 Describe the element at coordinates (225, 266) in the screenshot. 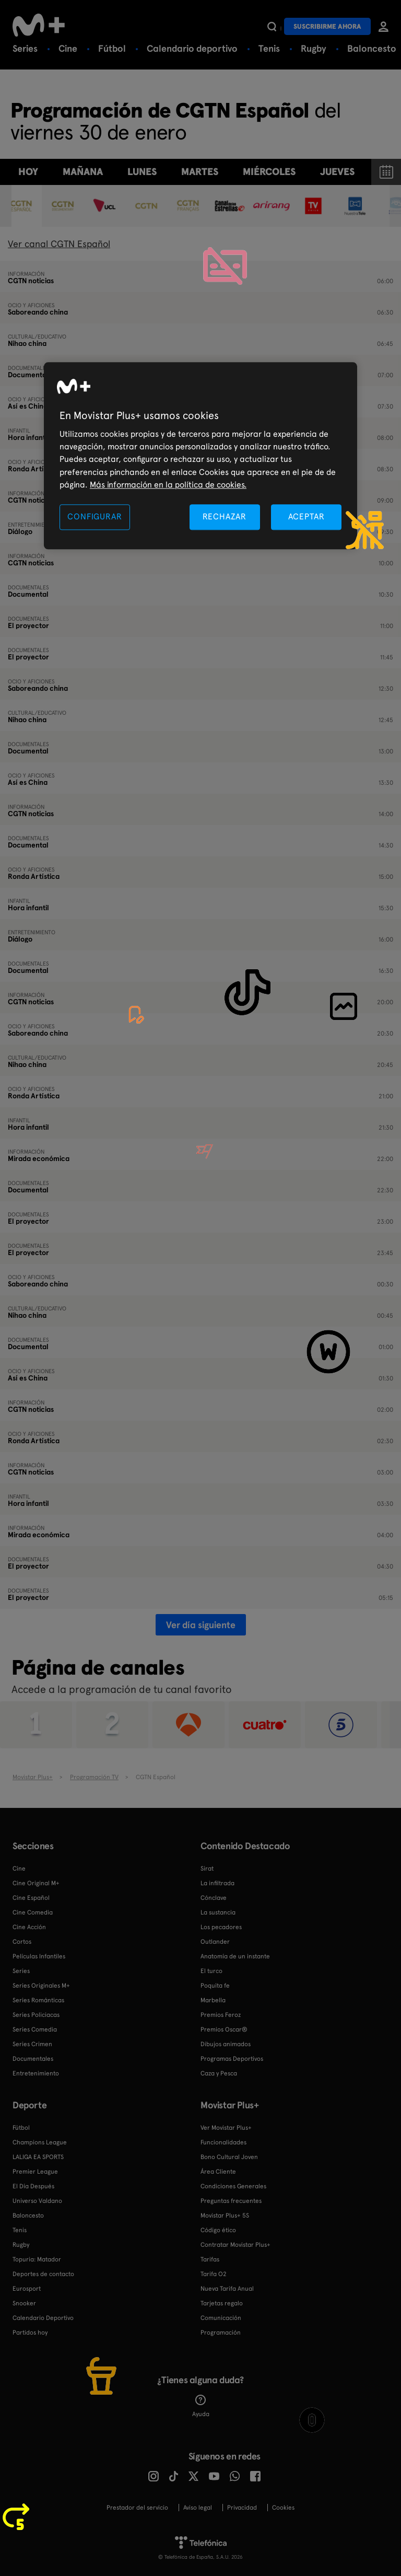

I see `disable subtitles or closed captions` at that location.